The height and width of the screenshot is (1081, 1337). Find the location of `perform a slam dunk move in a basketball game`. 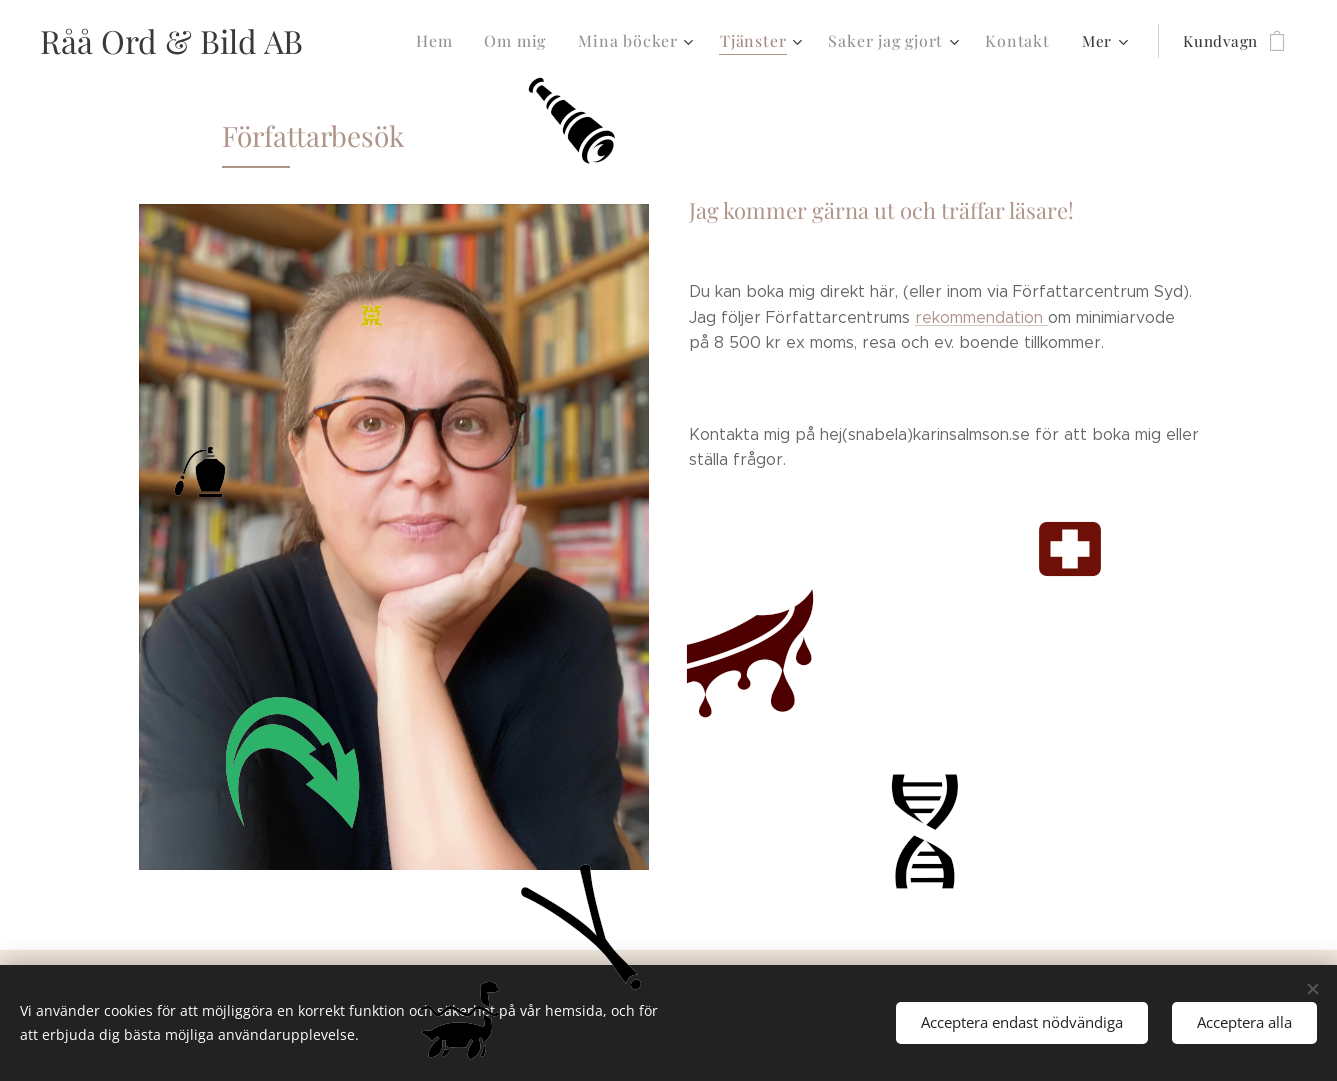

perform a slam dunk move in a basketball game is located at coordinates (292, 764).